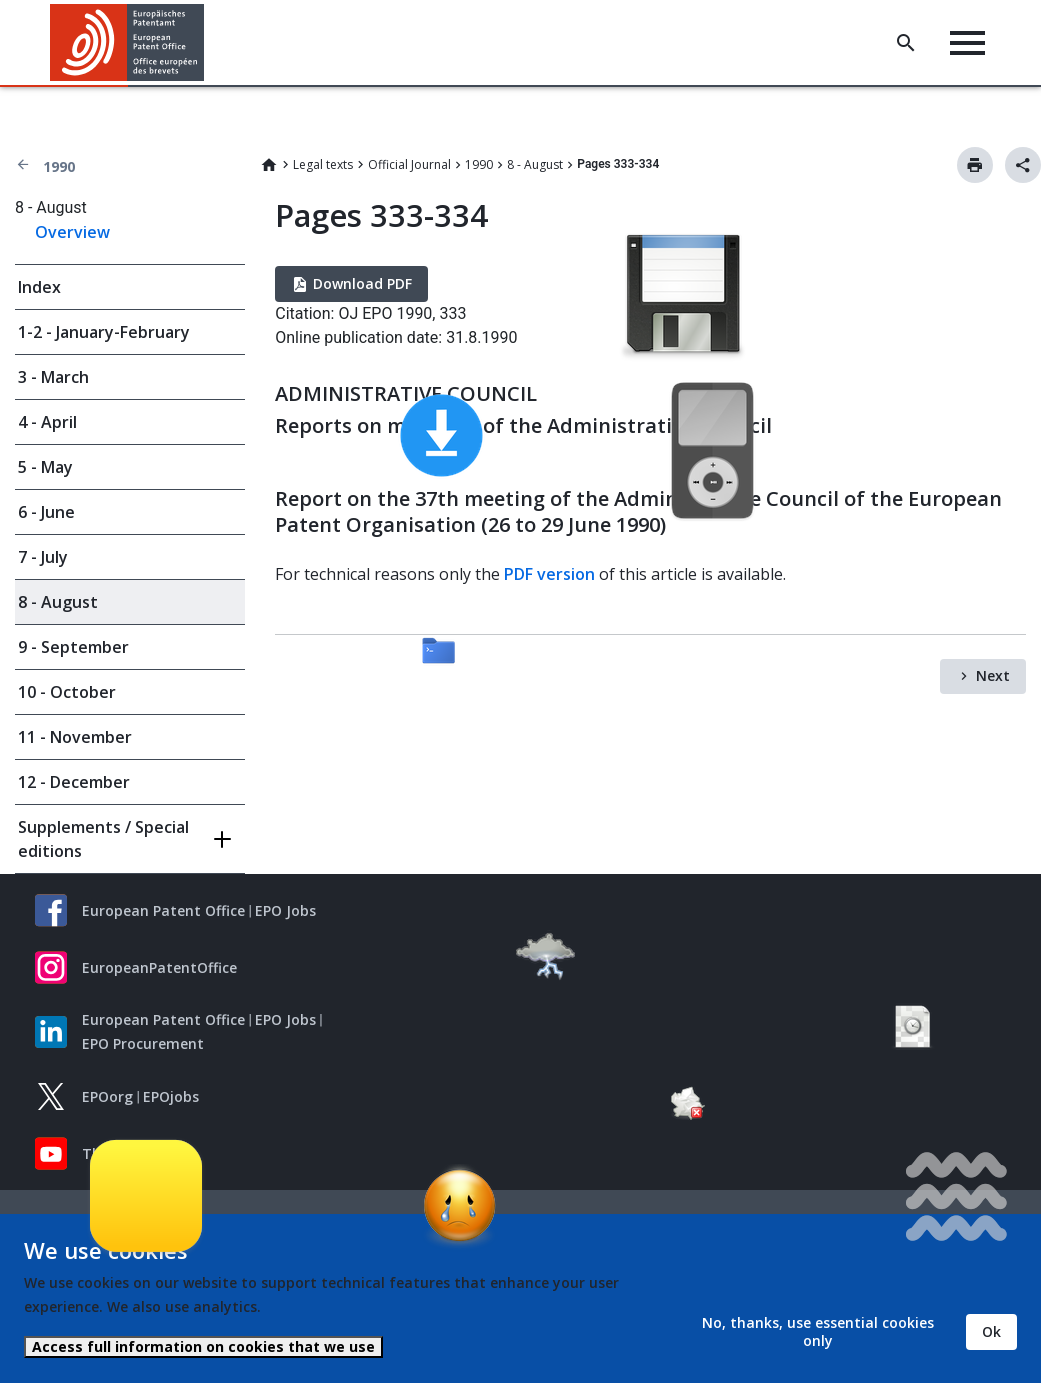  Describe the element at coordinates (687, 1103) in the screenshot. I see `mark email as not junk` at that location.